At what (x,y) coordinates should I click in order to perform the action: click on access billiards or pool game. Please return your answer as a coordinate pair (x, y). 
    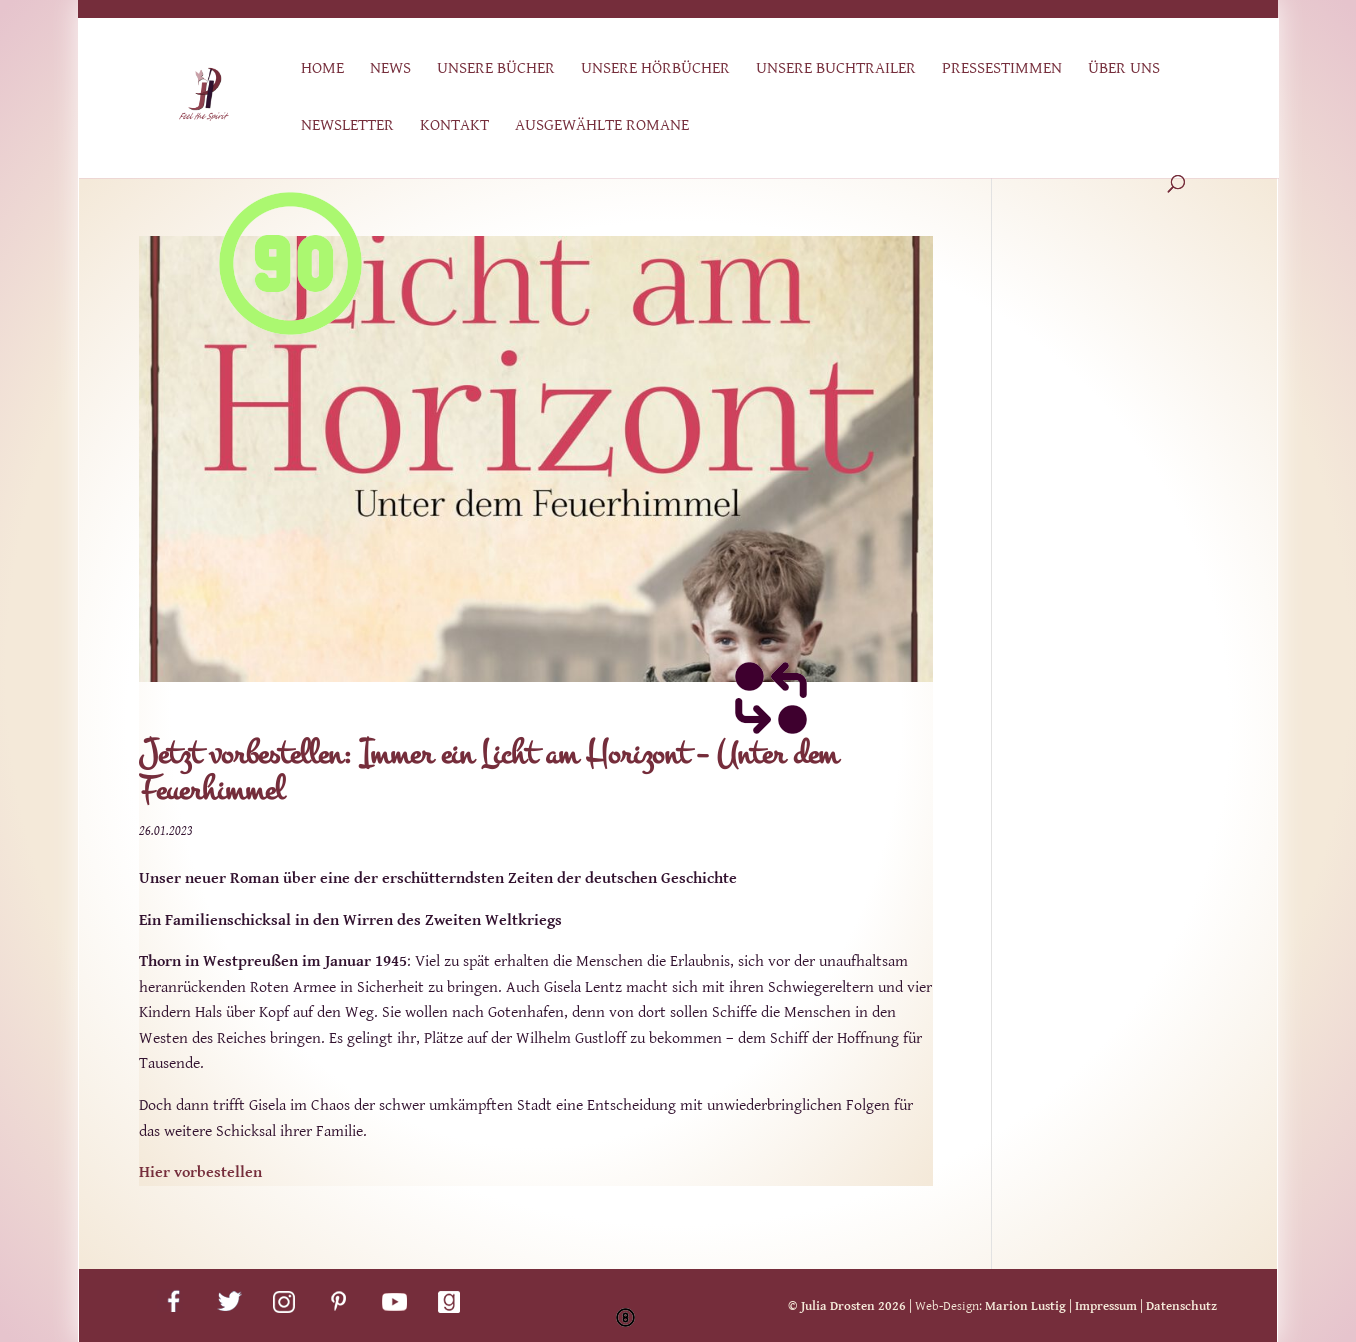
    Looking at the image, I should click on (625, 1317).